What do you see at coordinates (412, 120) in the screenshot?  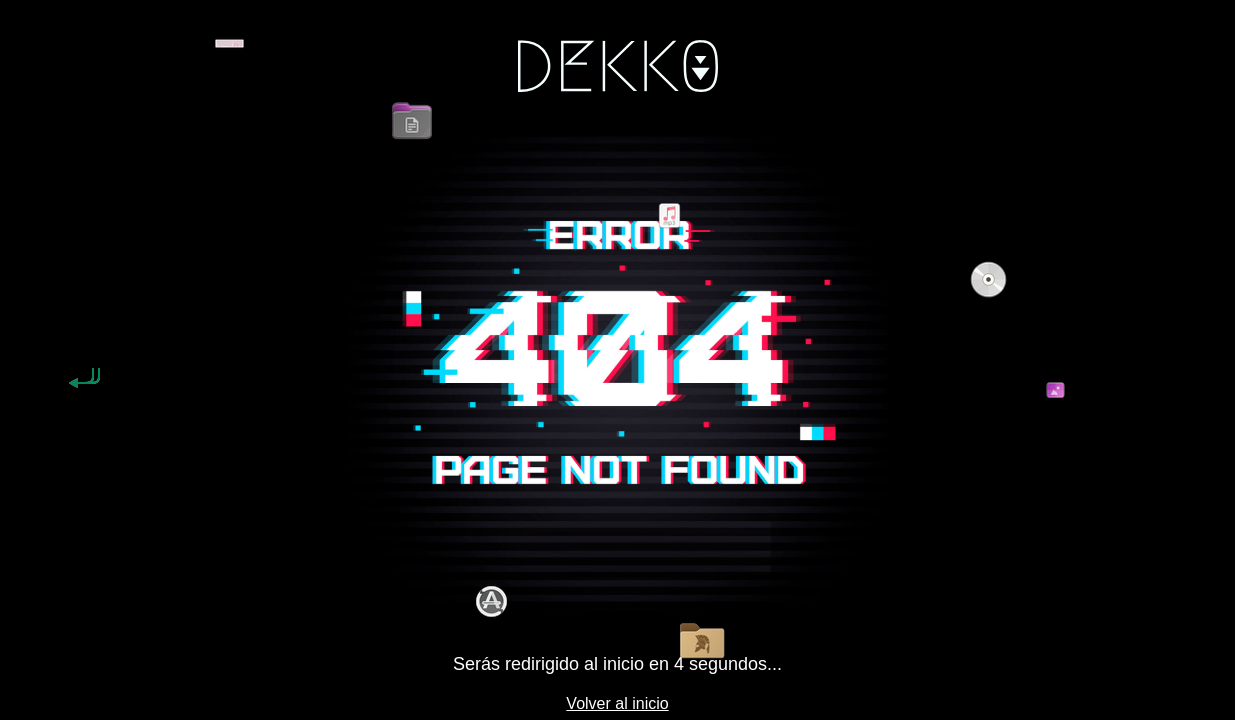 I see `open documents folder` at bounding box center [412, 120].